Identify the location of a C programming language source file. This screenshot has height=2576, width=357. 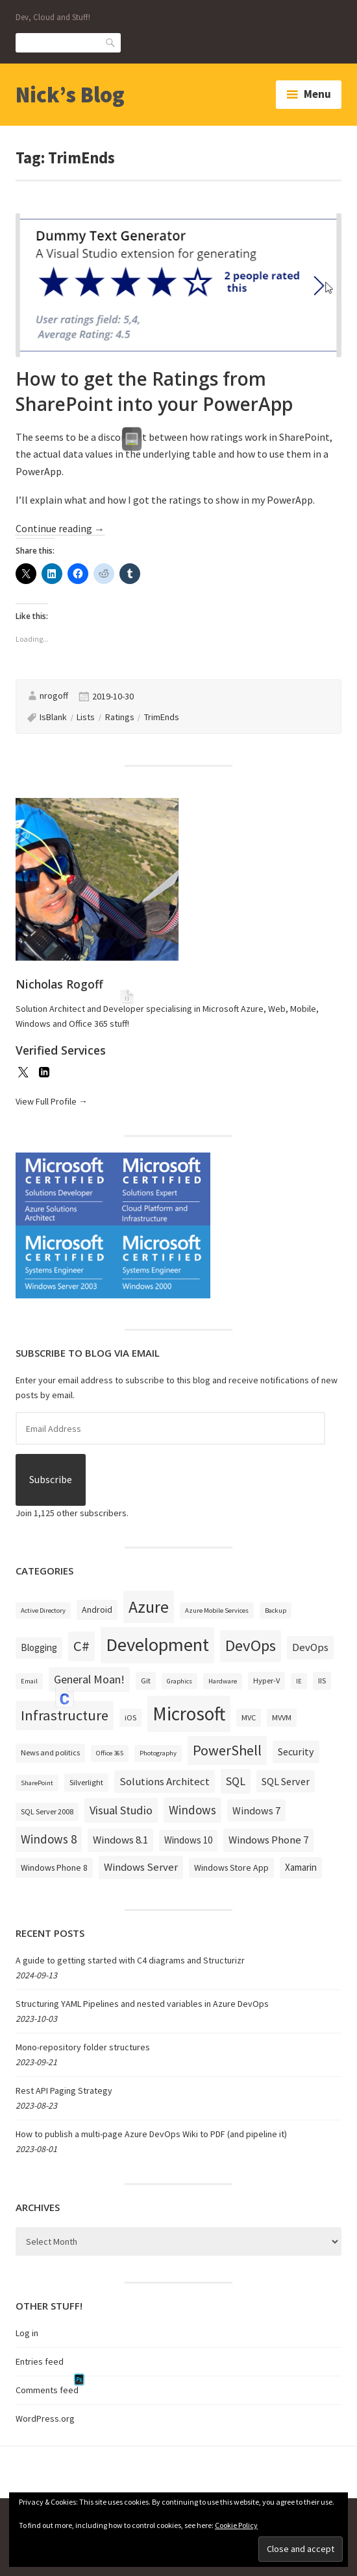
(64, 1696).